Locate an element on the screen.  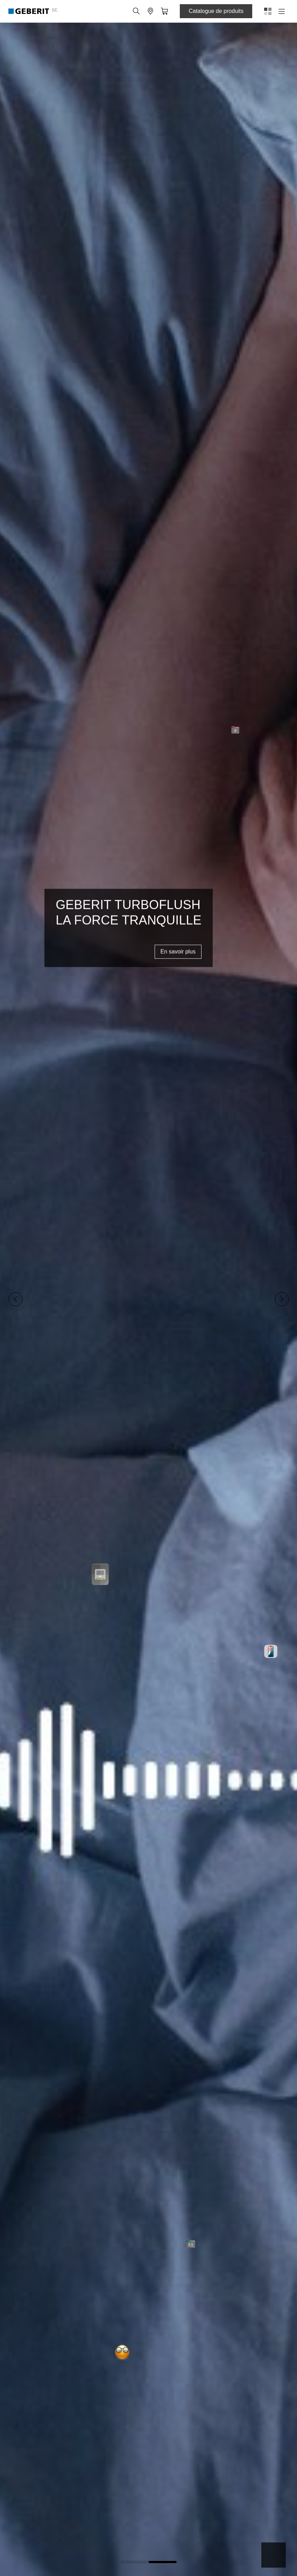
indicates a nerdy or studious status is located at coordinates (122, 2353).